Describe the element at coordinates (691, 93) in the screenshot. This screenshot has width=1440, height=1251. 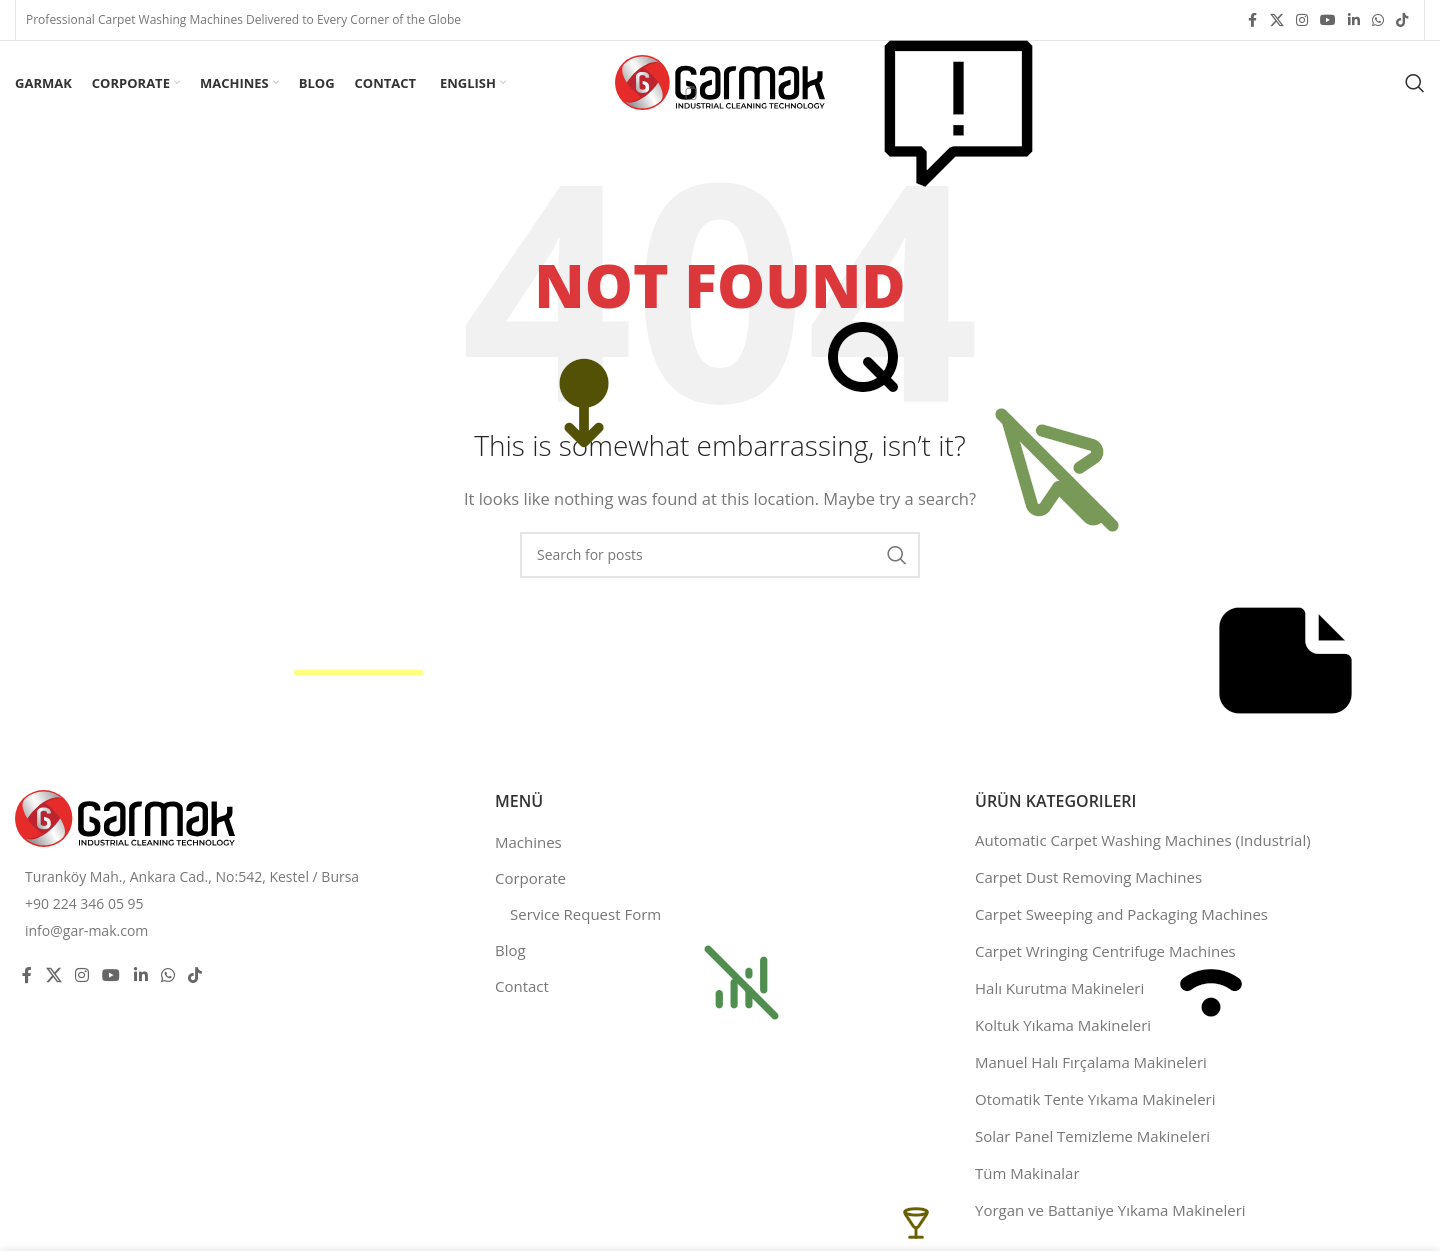
I see `store or organize items in a container` at that location.